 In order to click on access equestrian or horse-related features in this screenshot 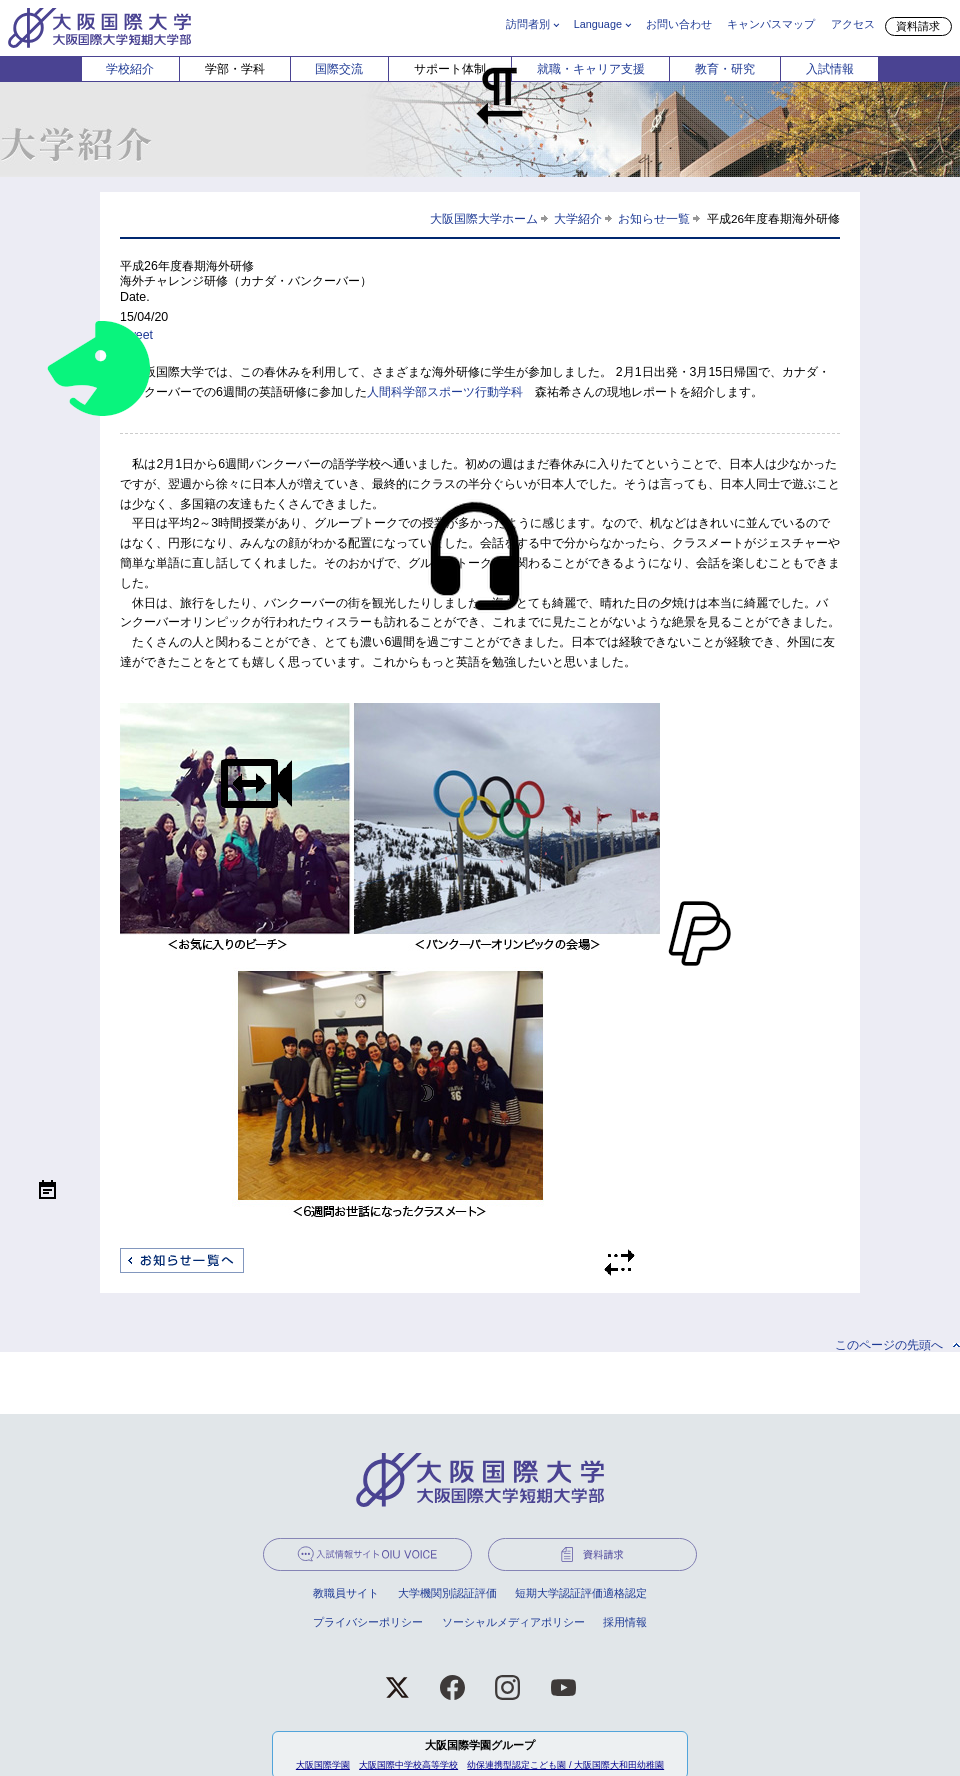, I will do `click(102, 368)`.